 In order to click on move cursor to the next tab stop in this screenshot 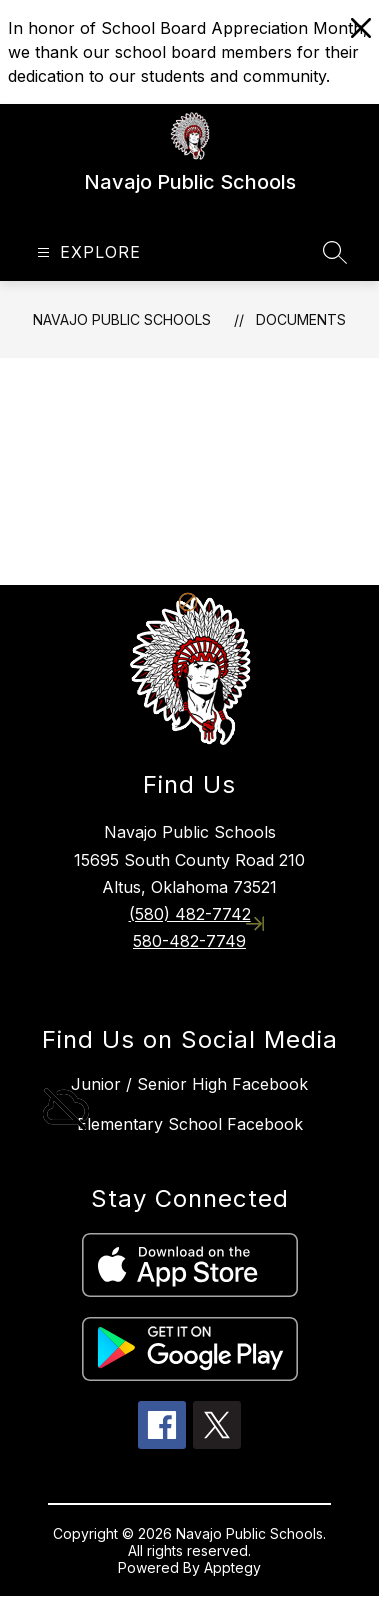, I will do `click(254, 923)`.